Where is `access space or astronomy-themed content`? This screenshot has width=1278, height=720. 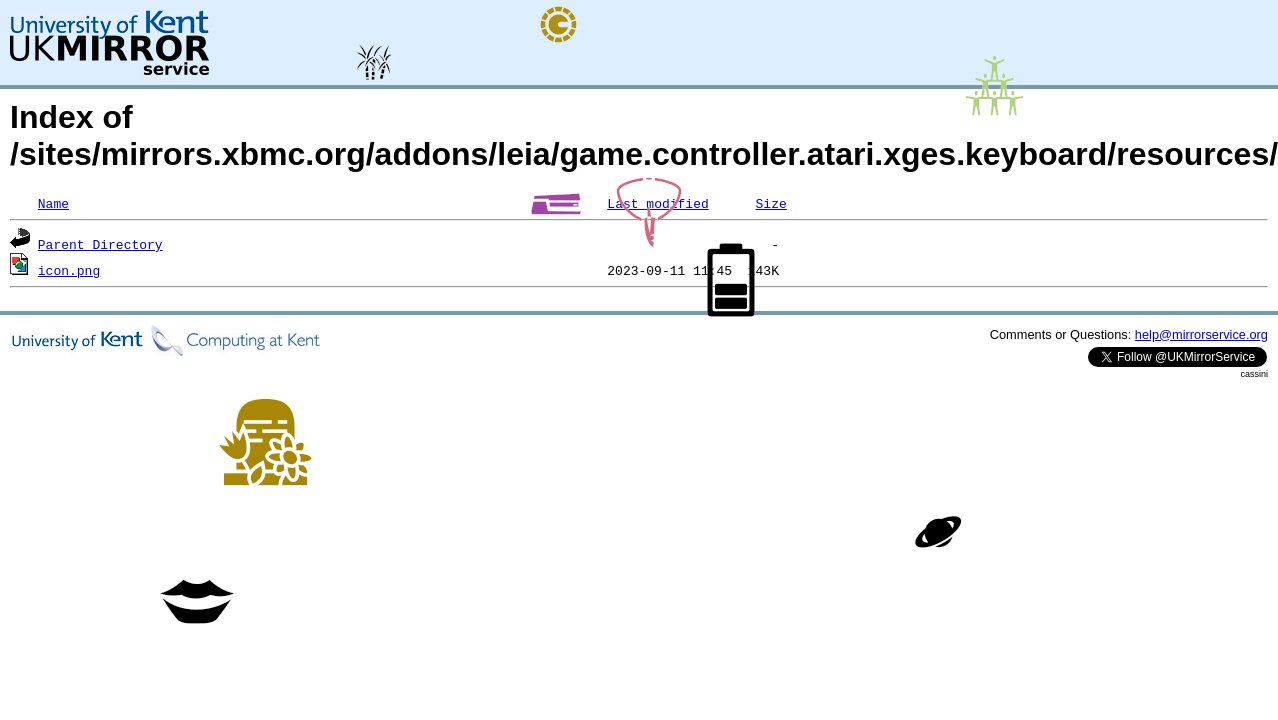
access space or astronomy-themed content is located at coordinates (938, 532).